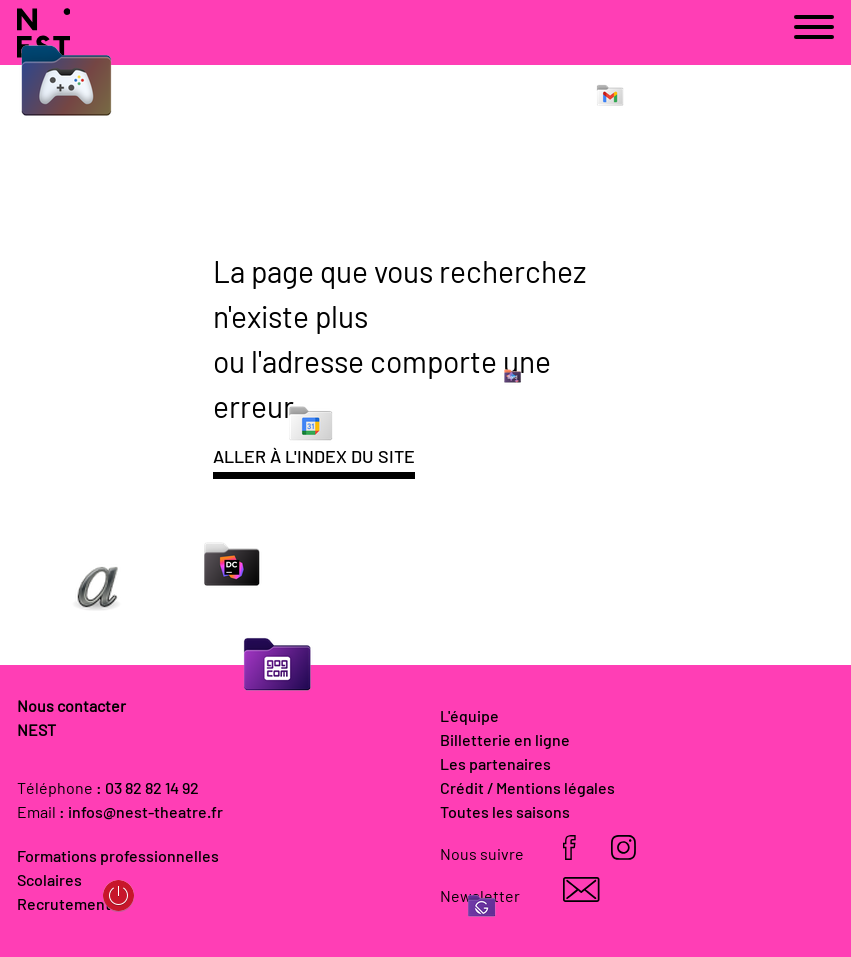 The image size is (851, 957). I want to click on open jetbrains dotcover project folder, so click(231, 565).